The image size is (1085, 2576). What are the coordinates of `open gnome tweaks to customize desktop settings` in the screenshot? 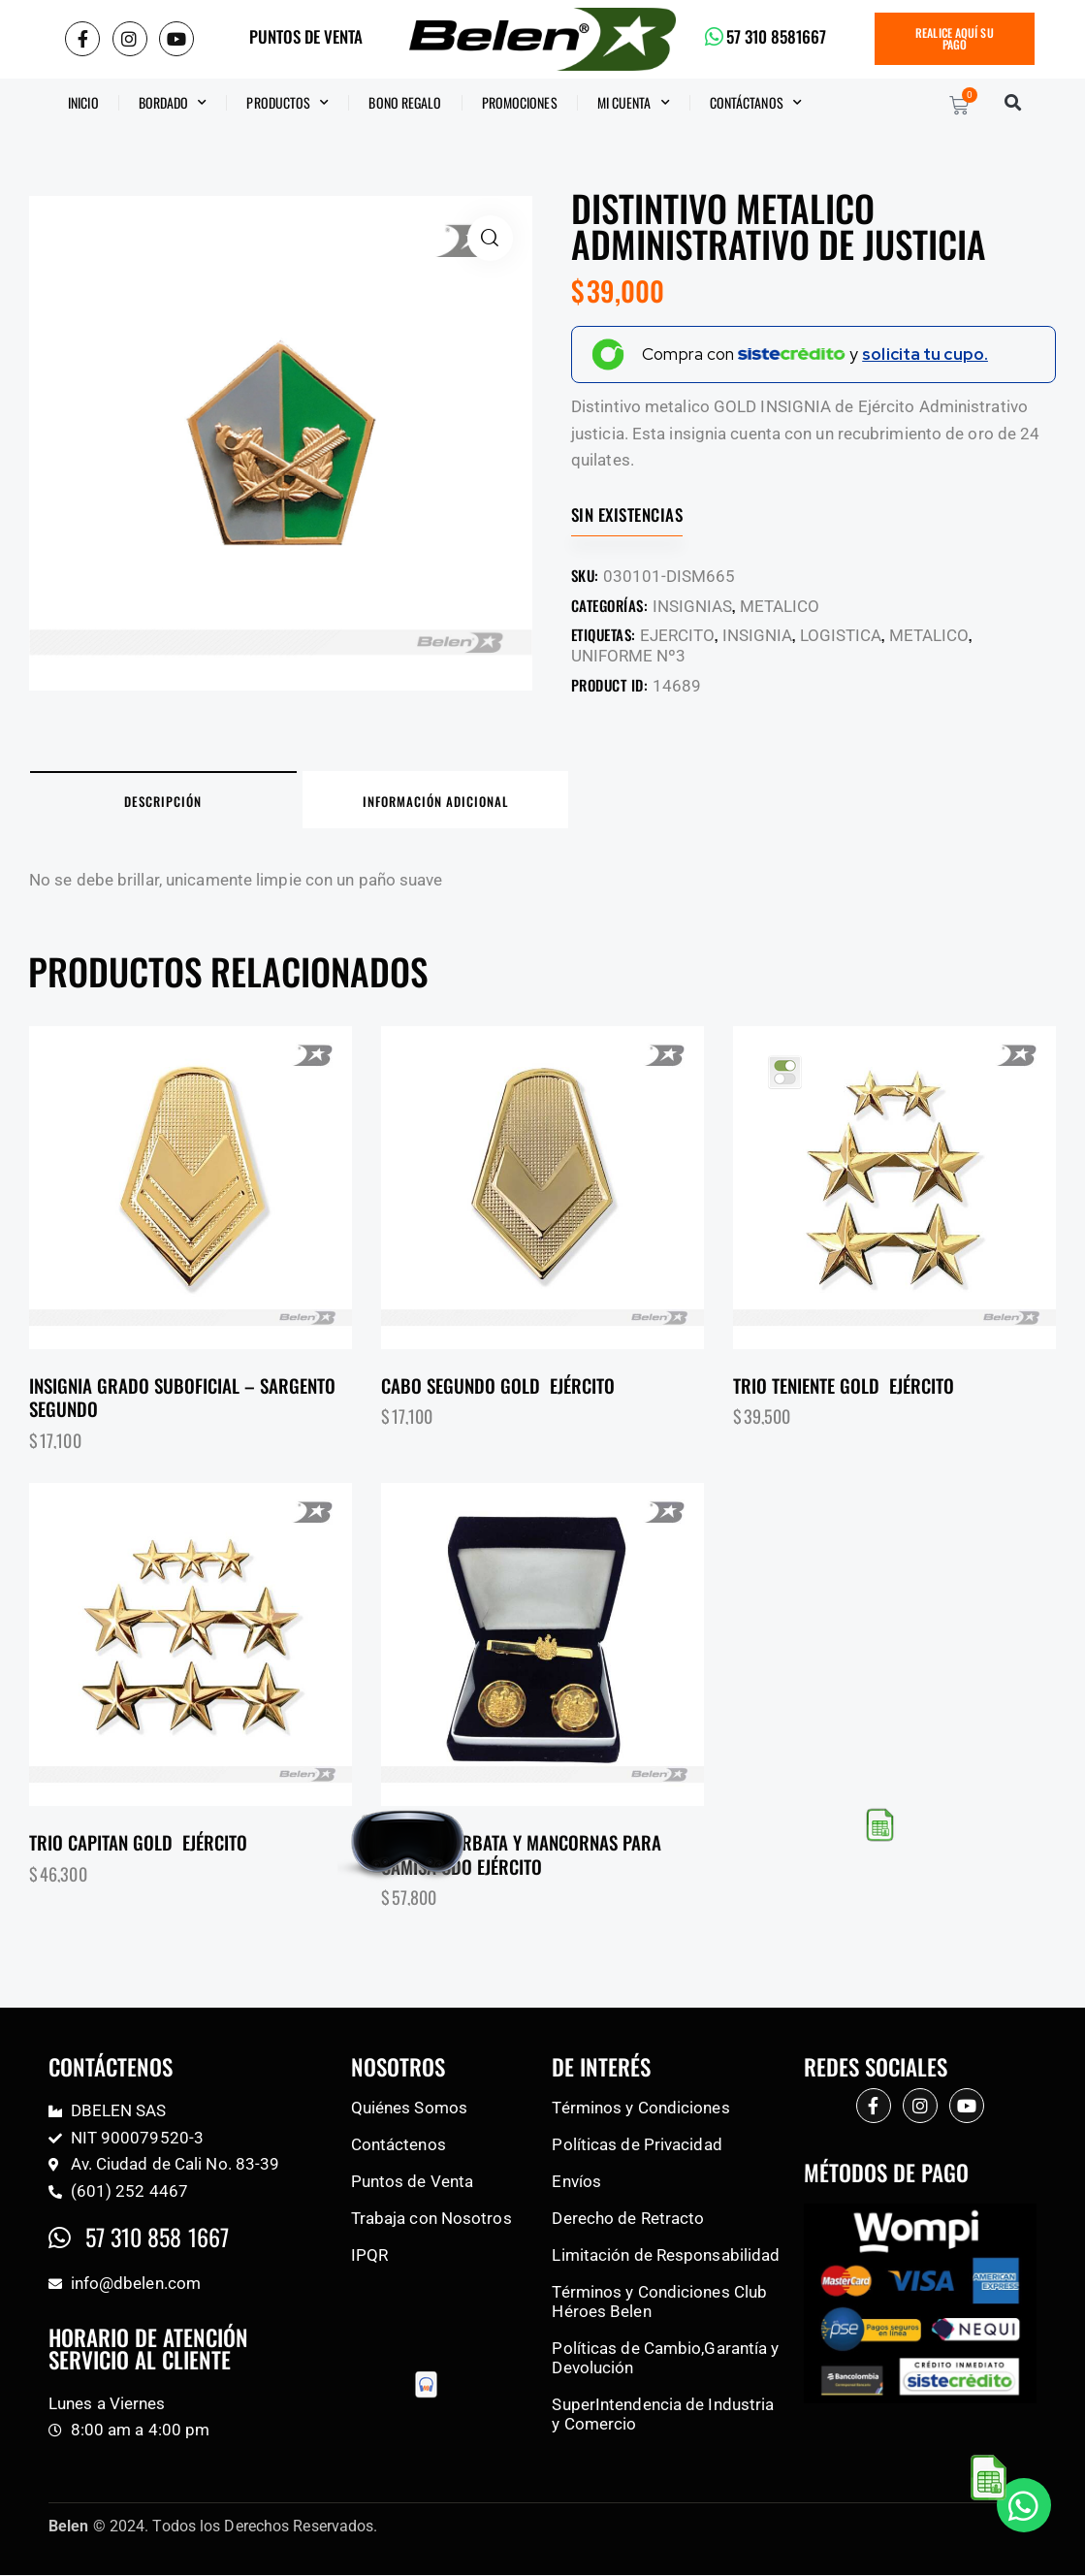 It's located at (784, 1072).